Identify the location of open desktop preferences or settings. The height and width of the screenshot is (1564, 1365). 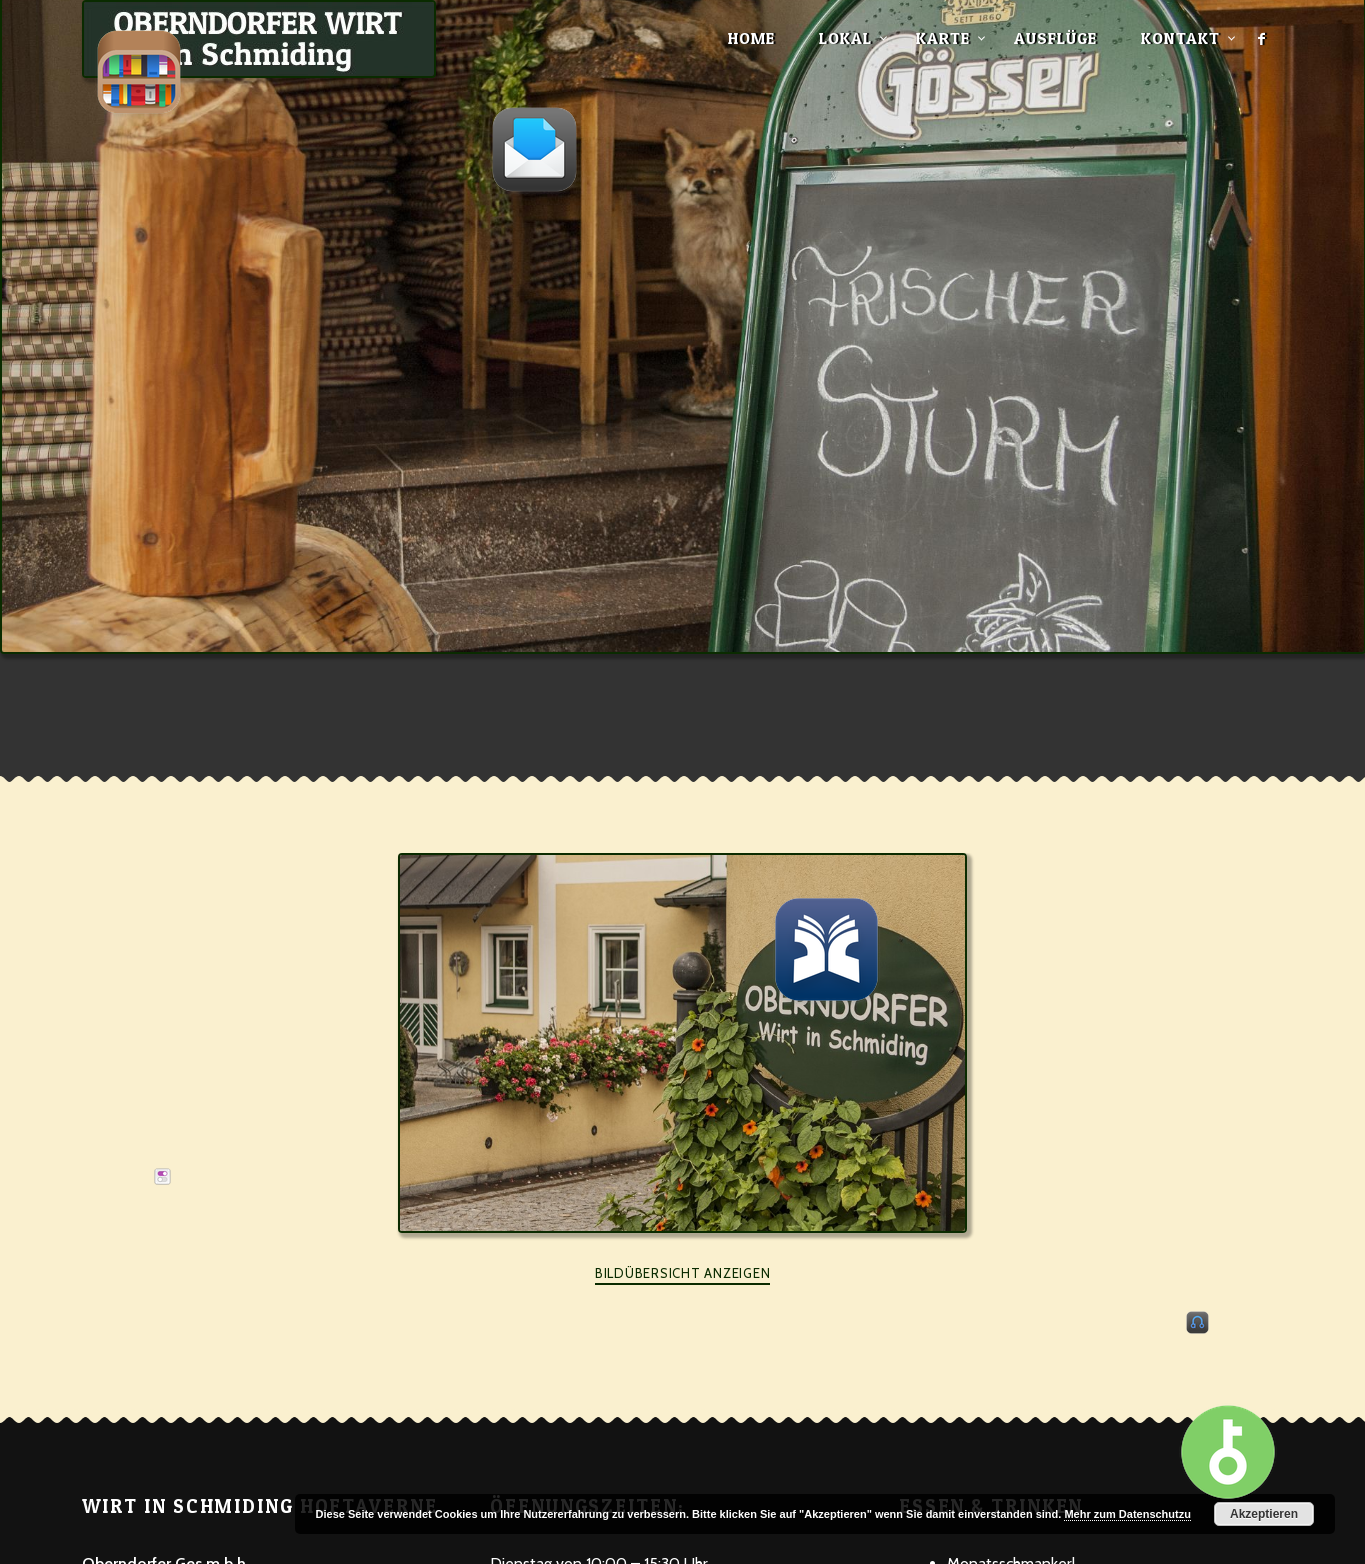
(162, 1176).